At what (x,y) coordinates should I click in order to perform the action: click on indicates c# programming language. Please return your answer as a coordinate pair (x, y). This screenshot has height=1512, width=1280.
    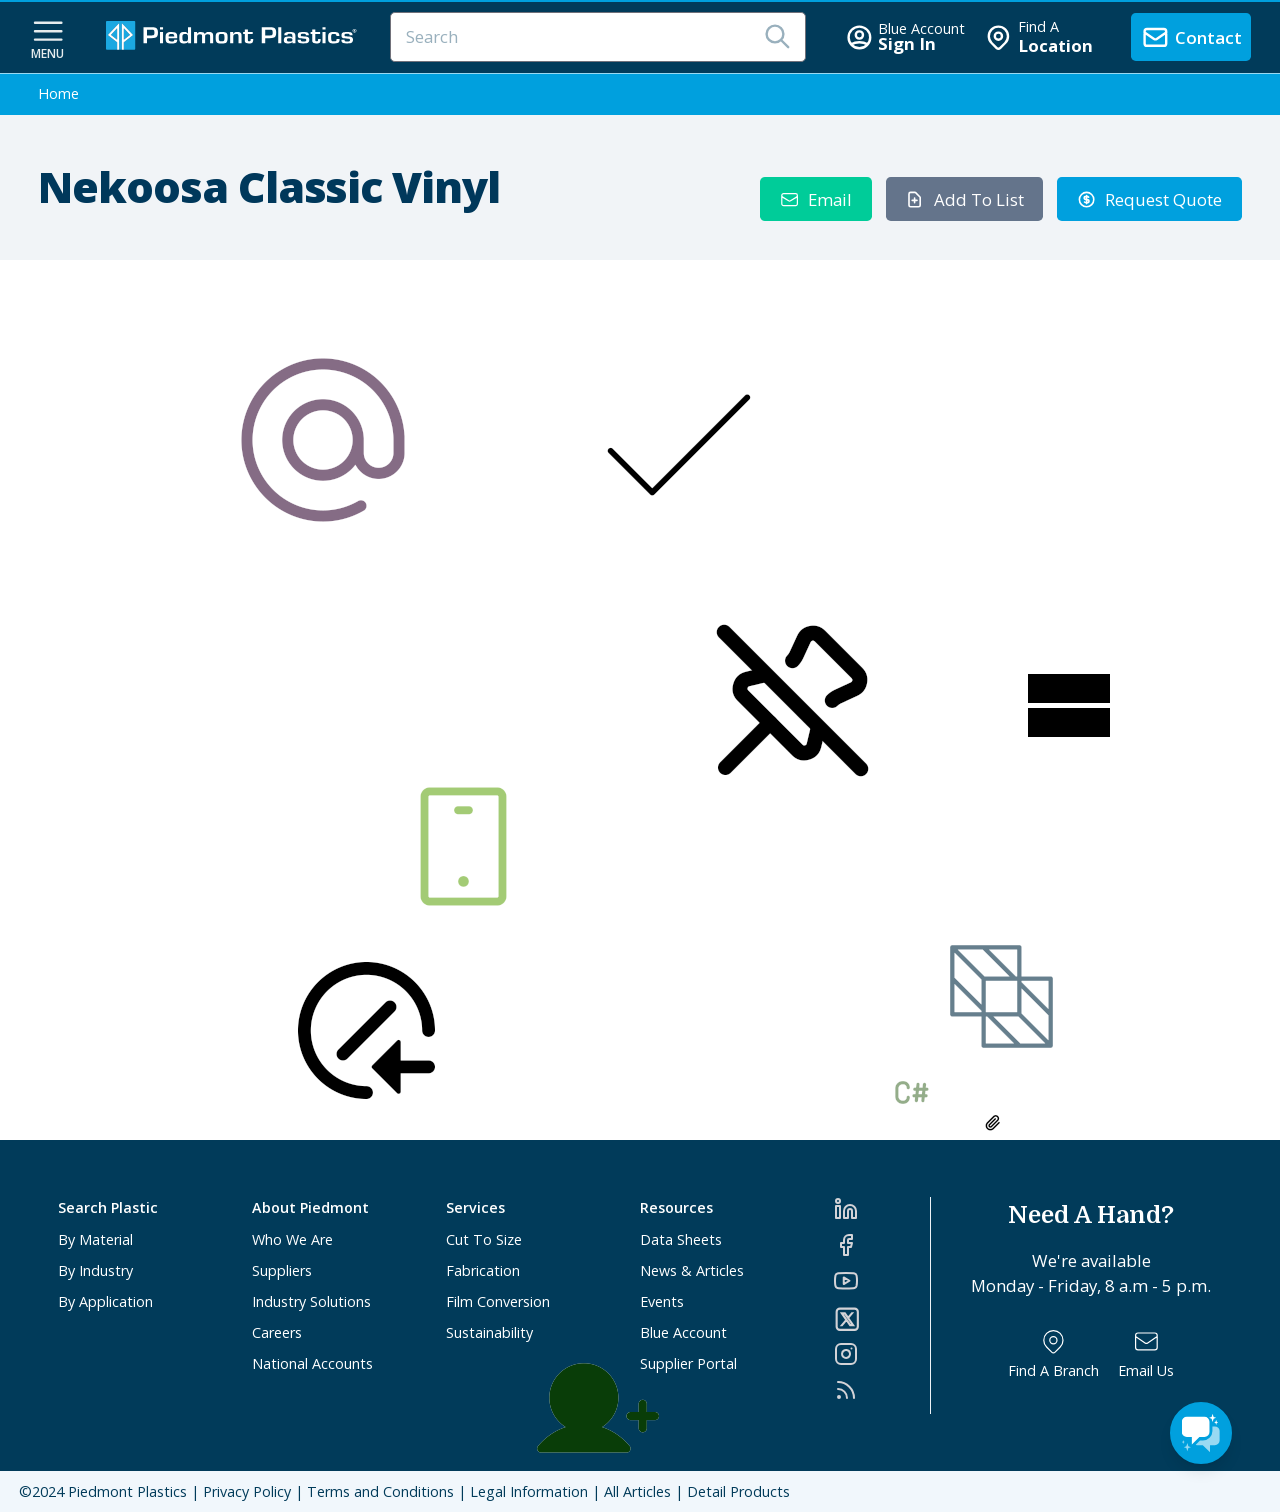
    Looking at the image, I should click on (911, 1092).